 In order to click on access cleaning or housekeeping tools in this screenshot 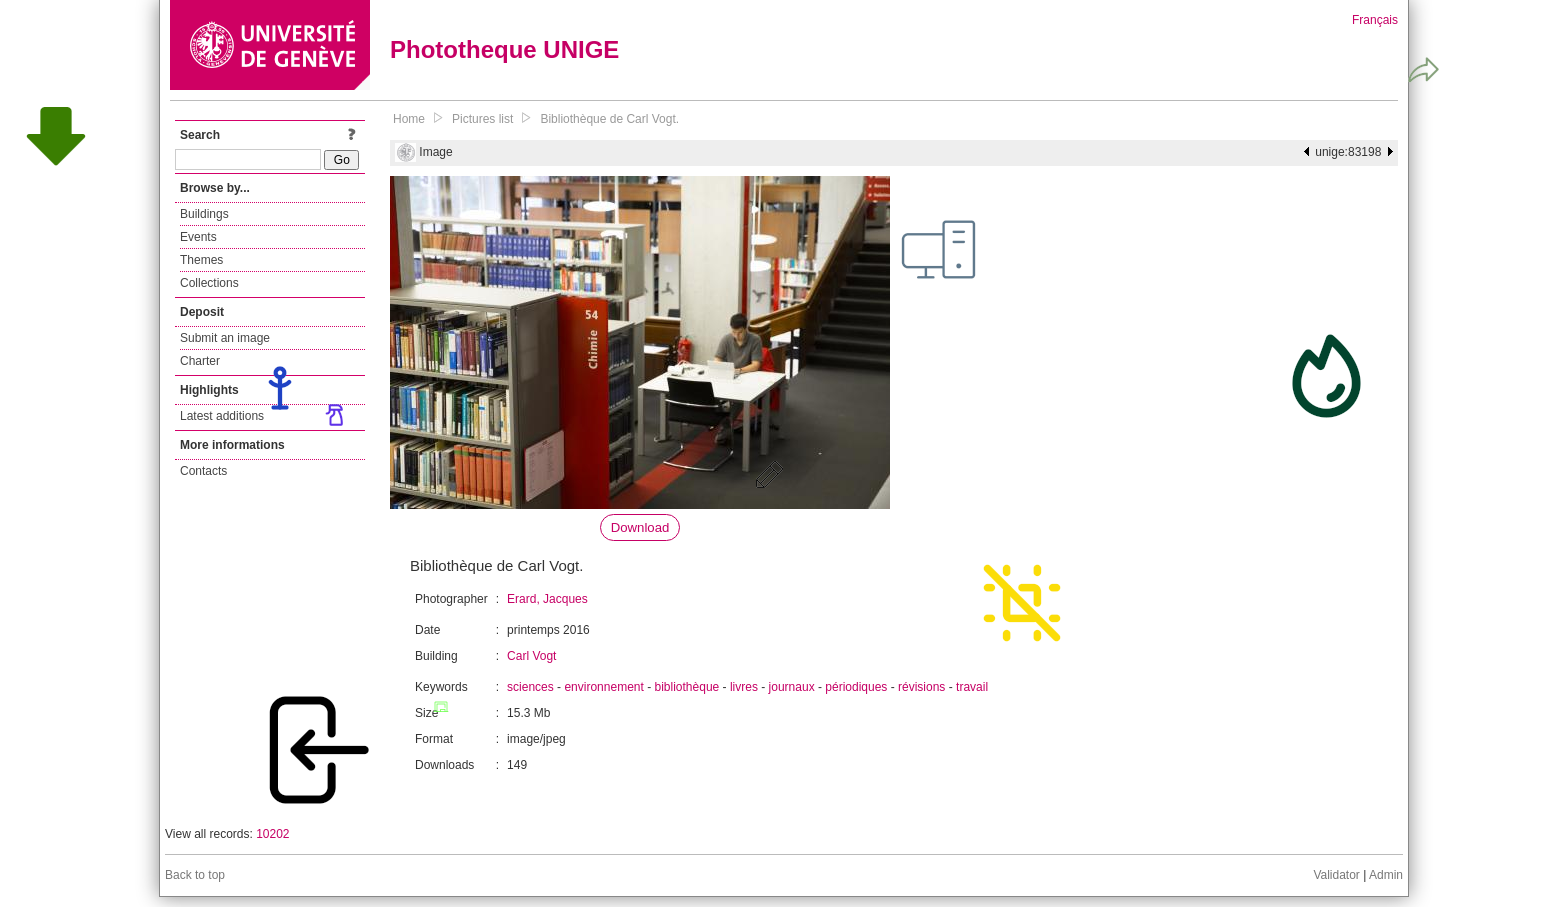, I will do `click(335, 415)`.